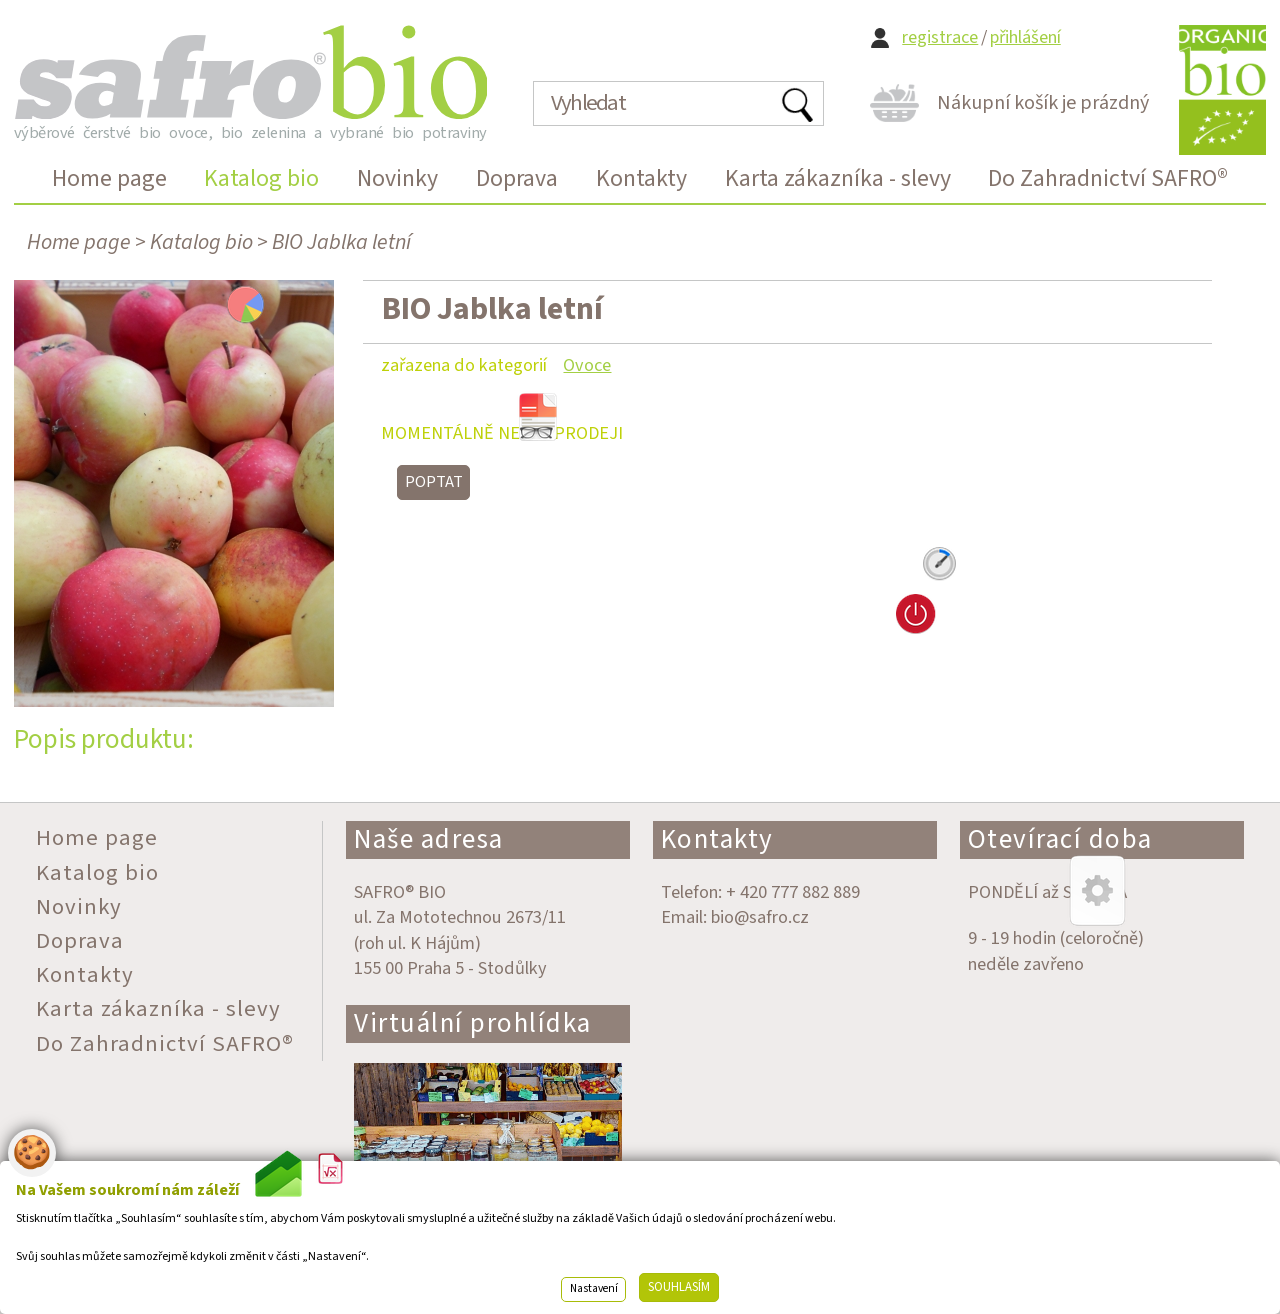 The image size is (1280, 1314). I want to click on open sysprof system profiler, so click(939, 563).